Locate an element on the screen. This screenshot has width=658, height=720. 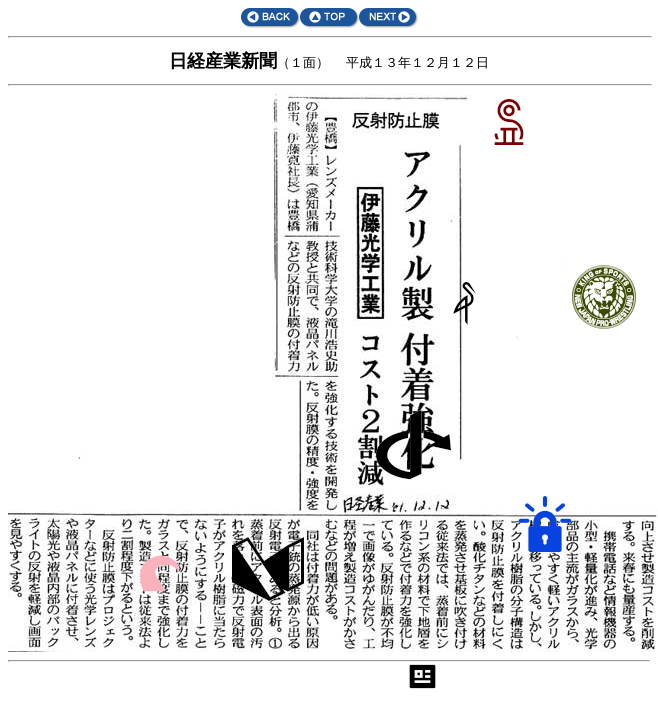
minio object storage service logo is located at coordinates (464, 303).